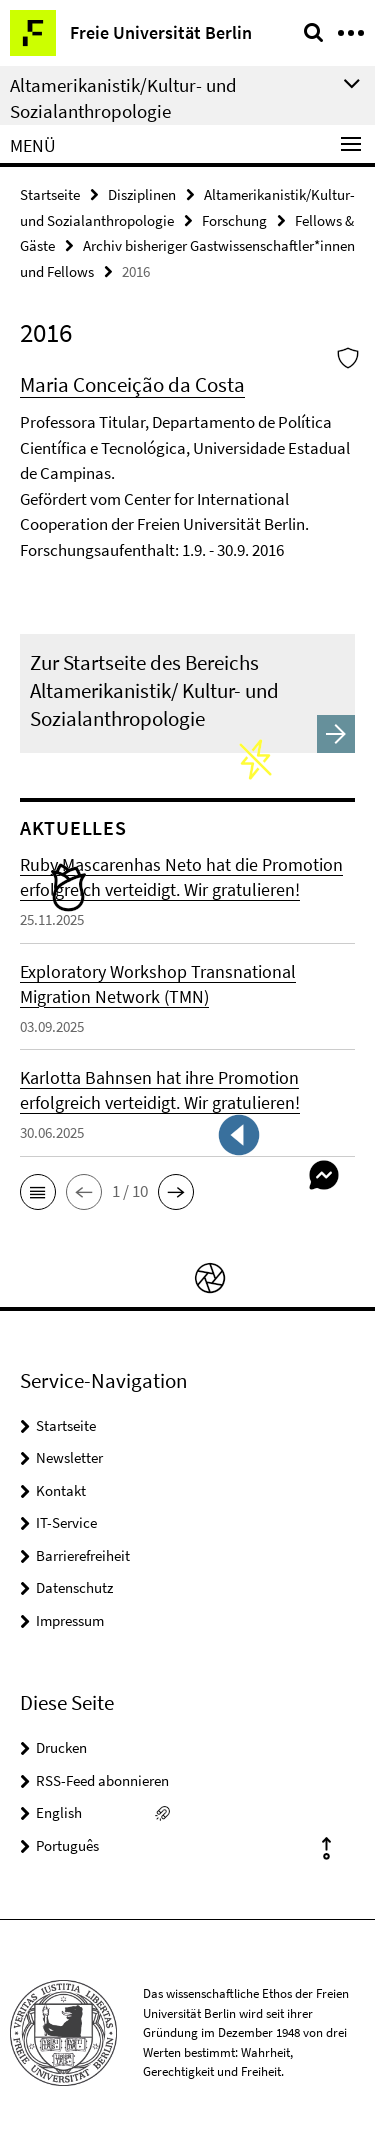 The height and width of the screenshot is (2146, 375). What do you see at coordinates (326, 1848) in the screenshot?
I see `move item up in a list or sequence` at bounding box center [326, 1848].